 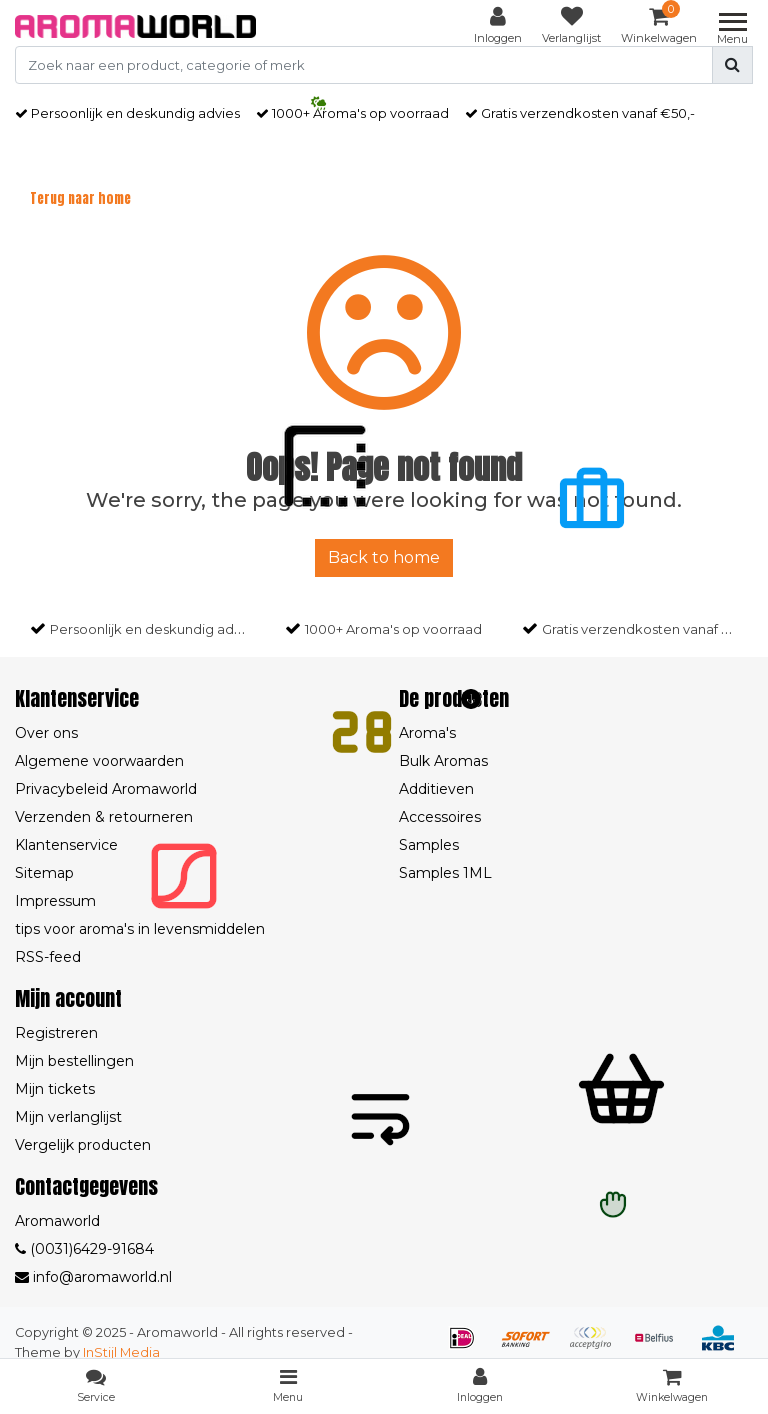 What do you see at coordinates (318, 103) in the screenshot?
I see `current weather conditions with mixed sun and rain` at bounding box center [318, 103].